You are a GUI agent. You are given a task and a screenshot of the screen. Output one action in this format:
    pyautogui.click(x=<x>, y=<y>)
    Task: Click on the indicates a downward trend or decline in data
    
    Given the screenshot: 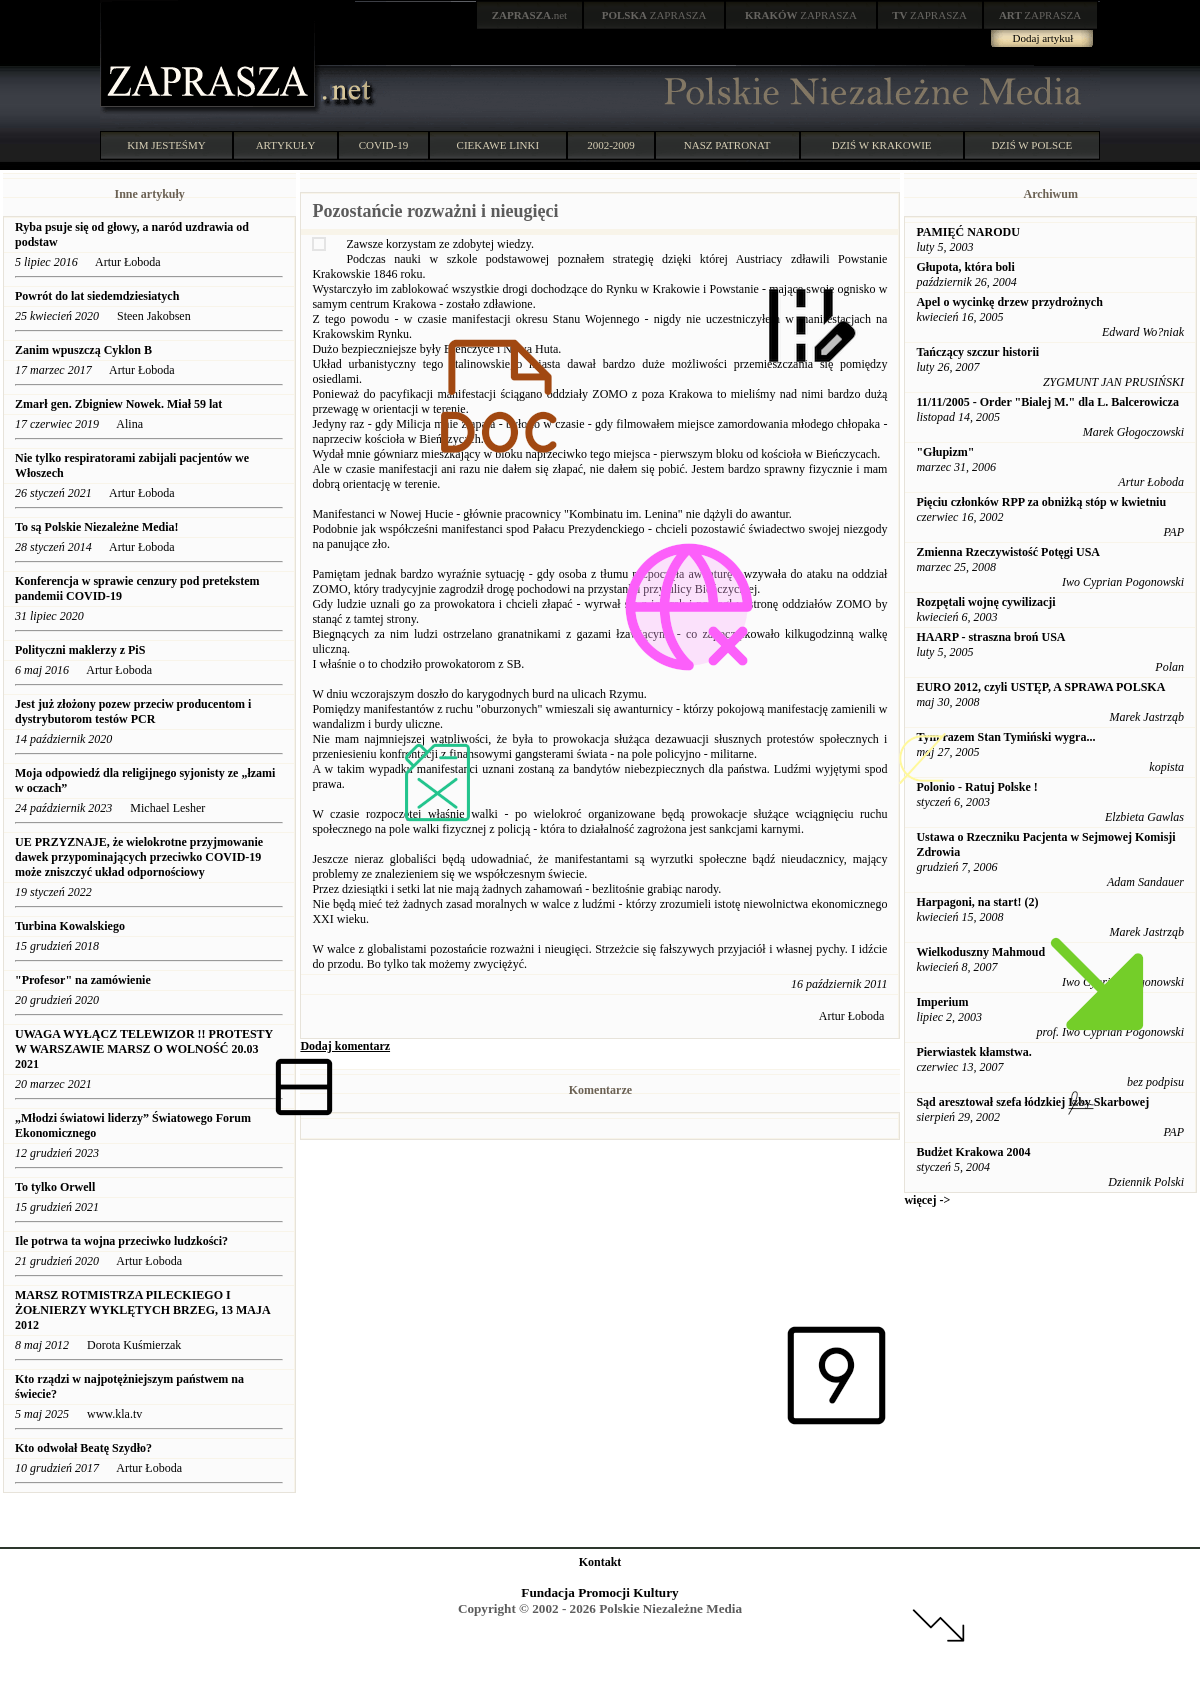 What is the action you would take?
    pyautogui.click(x=938, y=1625)
    